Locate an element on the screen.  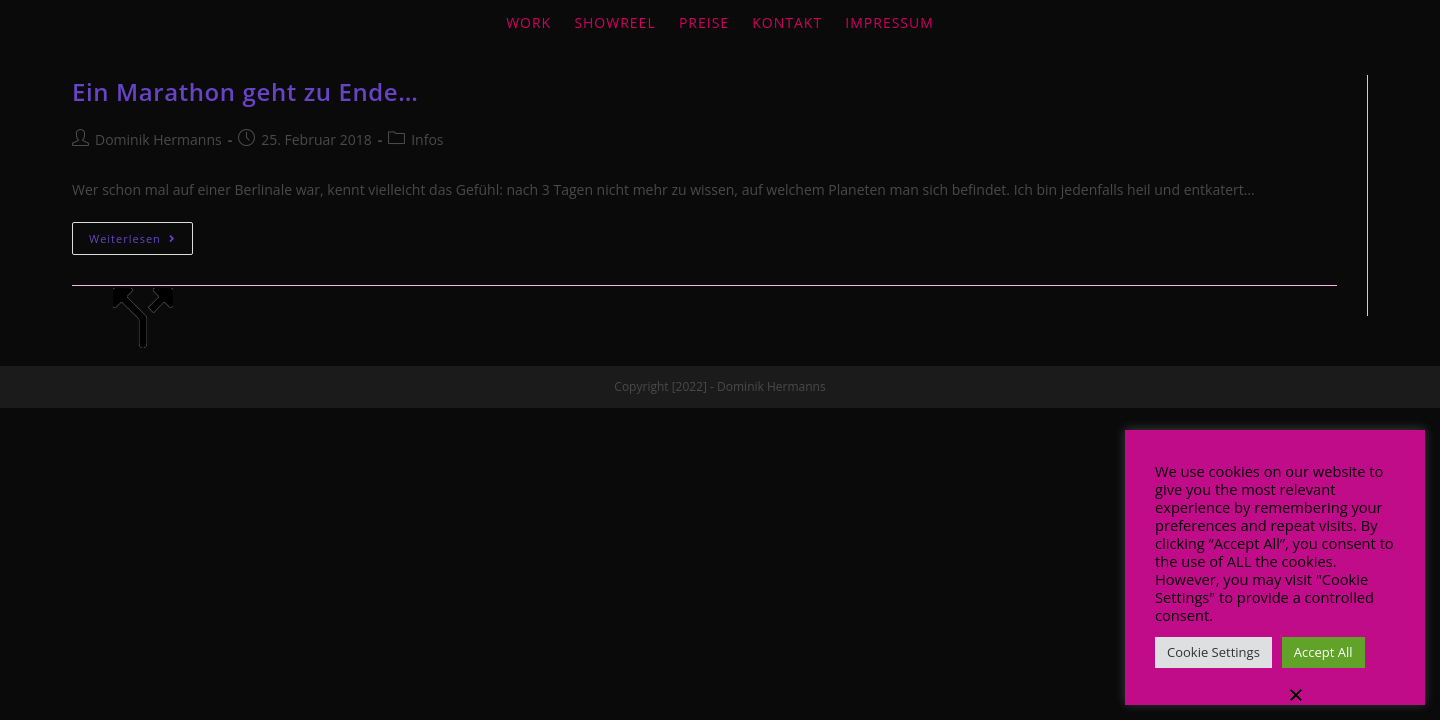
close the current window or dialog is located at coordinates (1296, 695).